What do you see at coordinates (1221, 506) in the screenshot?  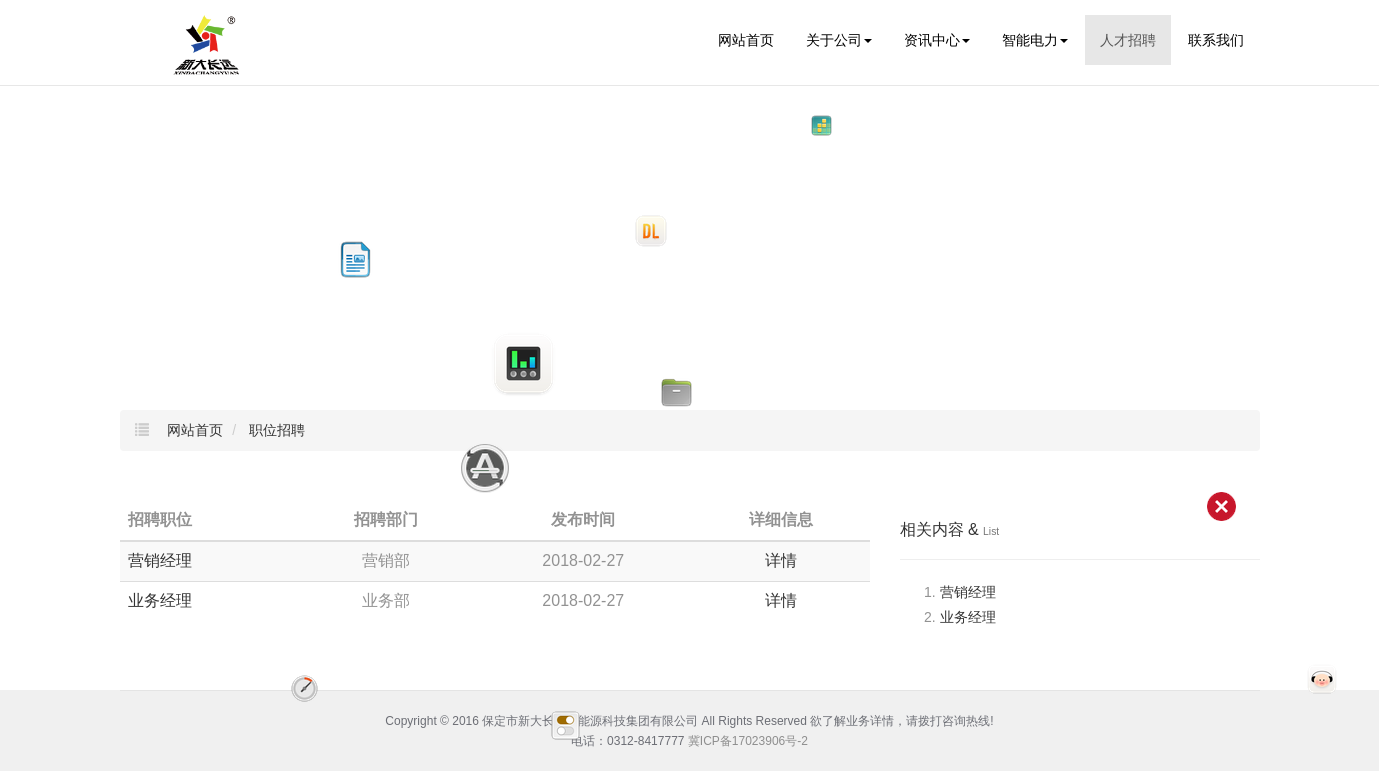 I see `cancel or close the current action` at bounding box center [1221, 506].